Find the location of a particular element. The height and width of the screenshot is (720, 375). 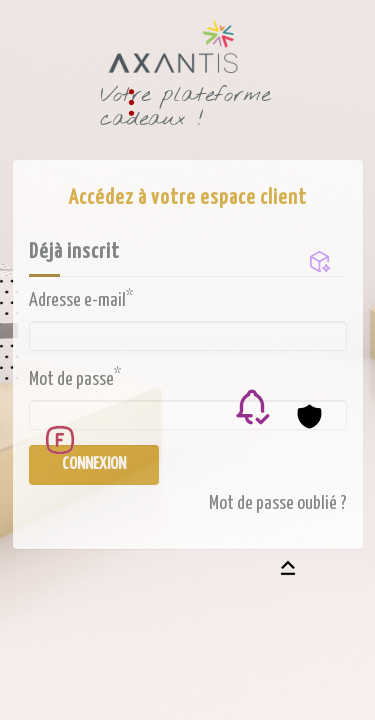

notification successfully enabled is located at coordinates (252, 407).